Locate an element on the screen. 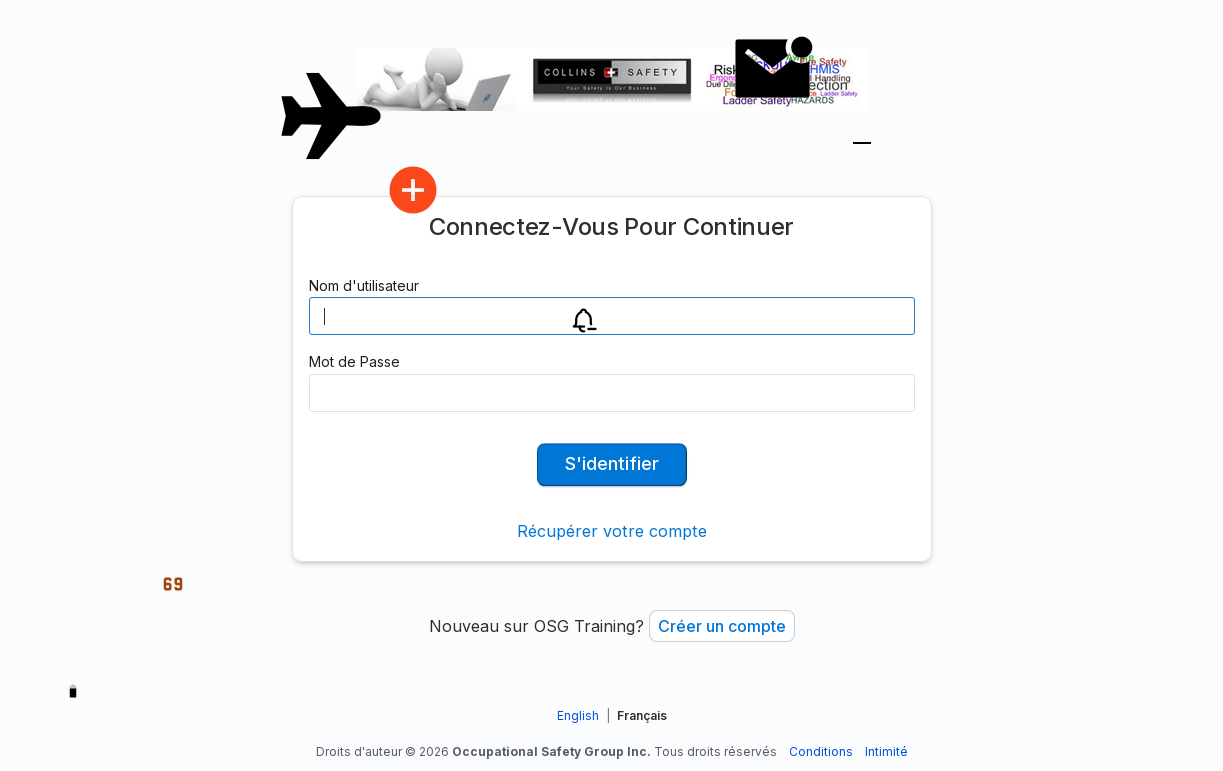 The width and height of the screenshot is (1223, 771). displays the number 69 as a label or badge is located at coordinates (173, 584).